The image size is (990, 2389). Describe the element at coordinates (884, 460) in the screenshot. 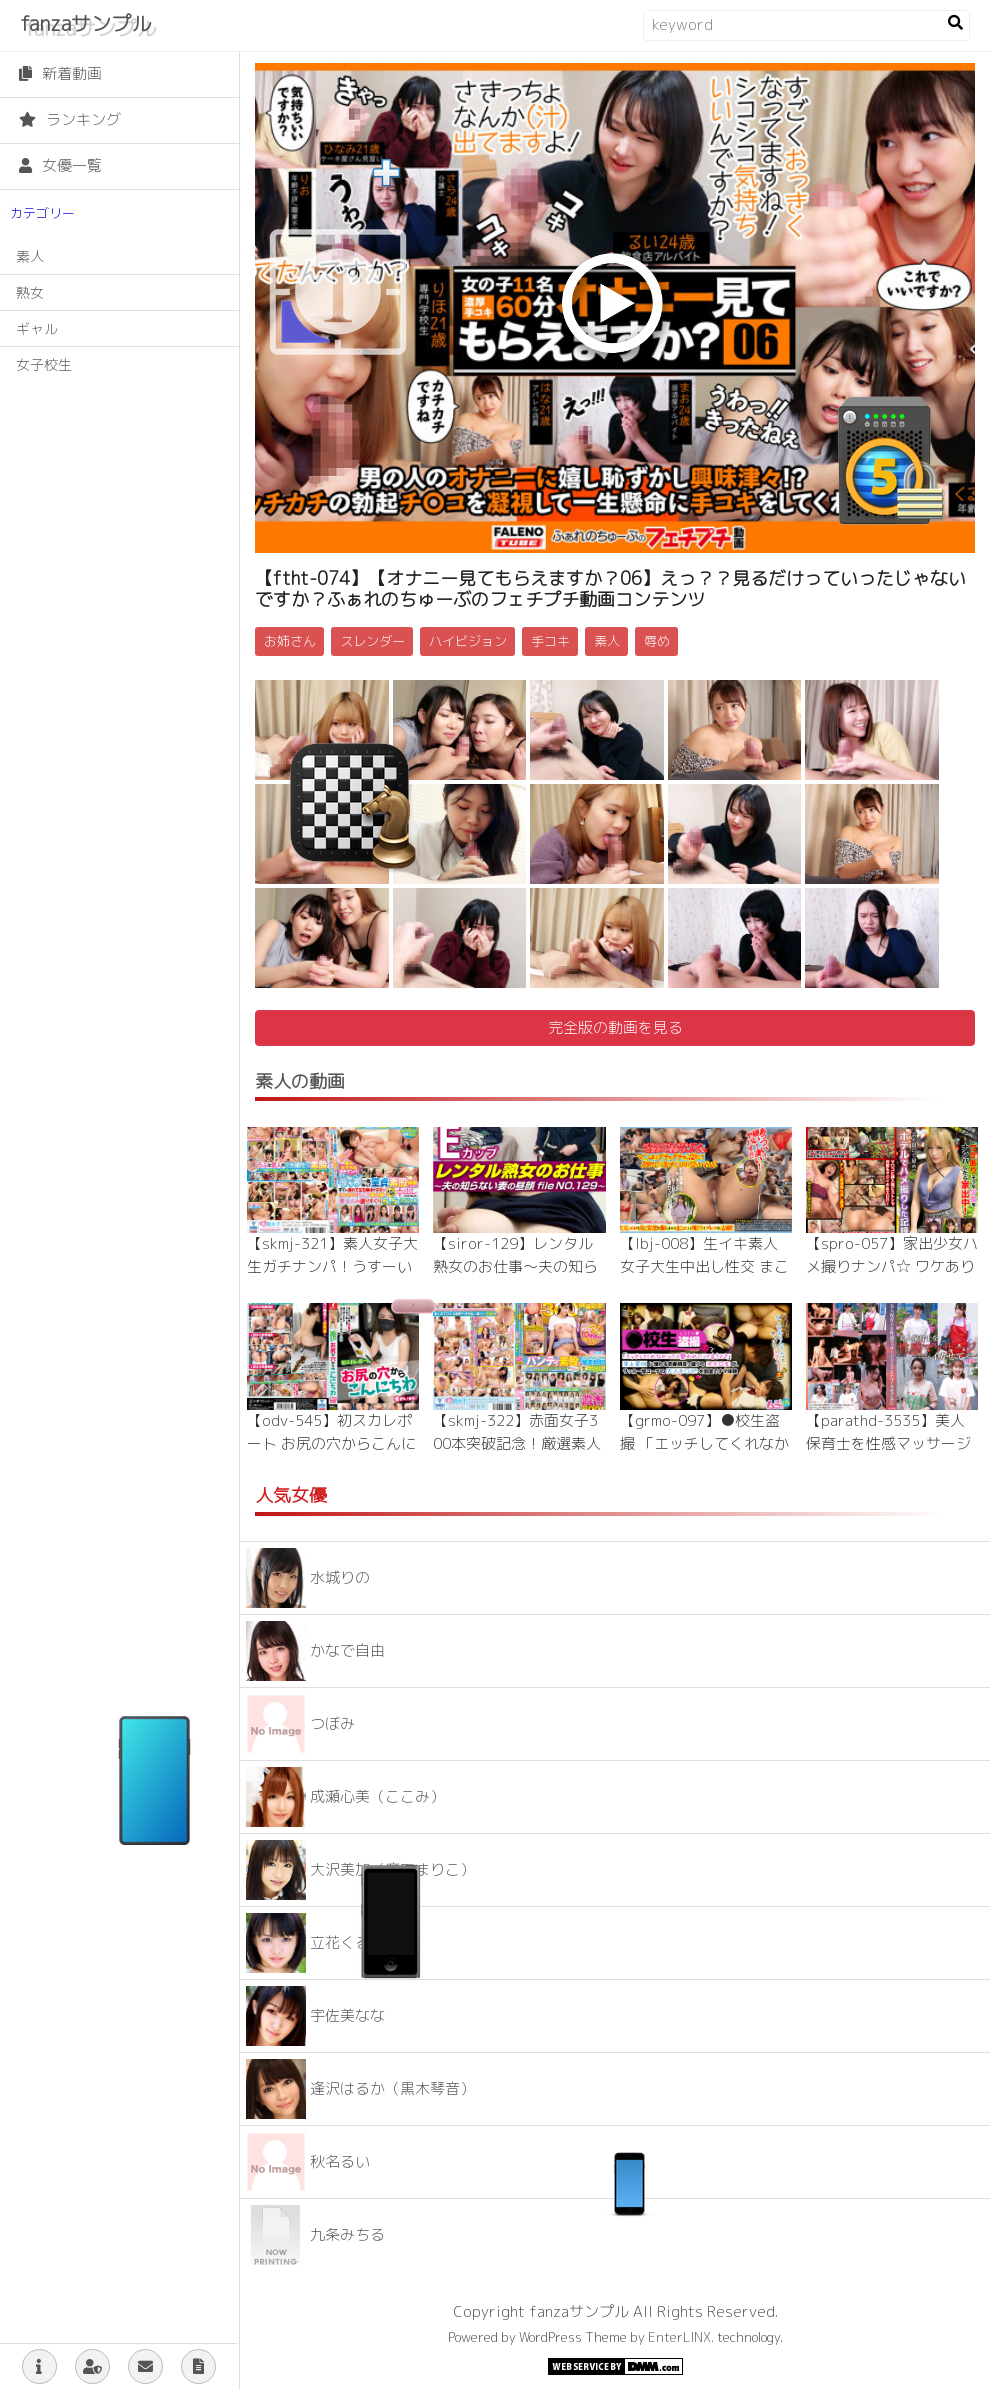

I see `locked RAID 5 storage array` at that location.